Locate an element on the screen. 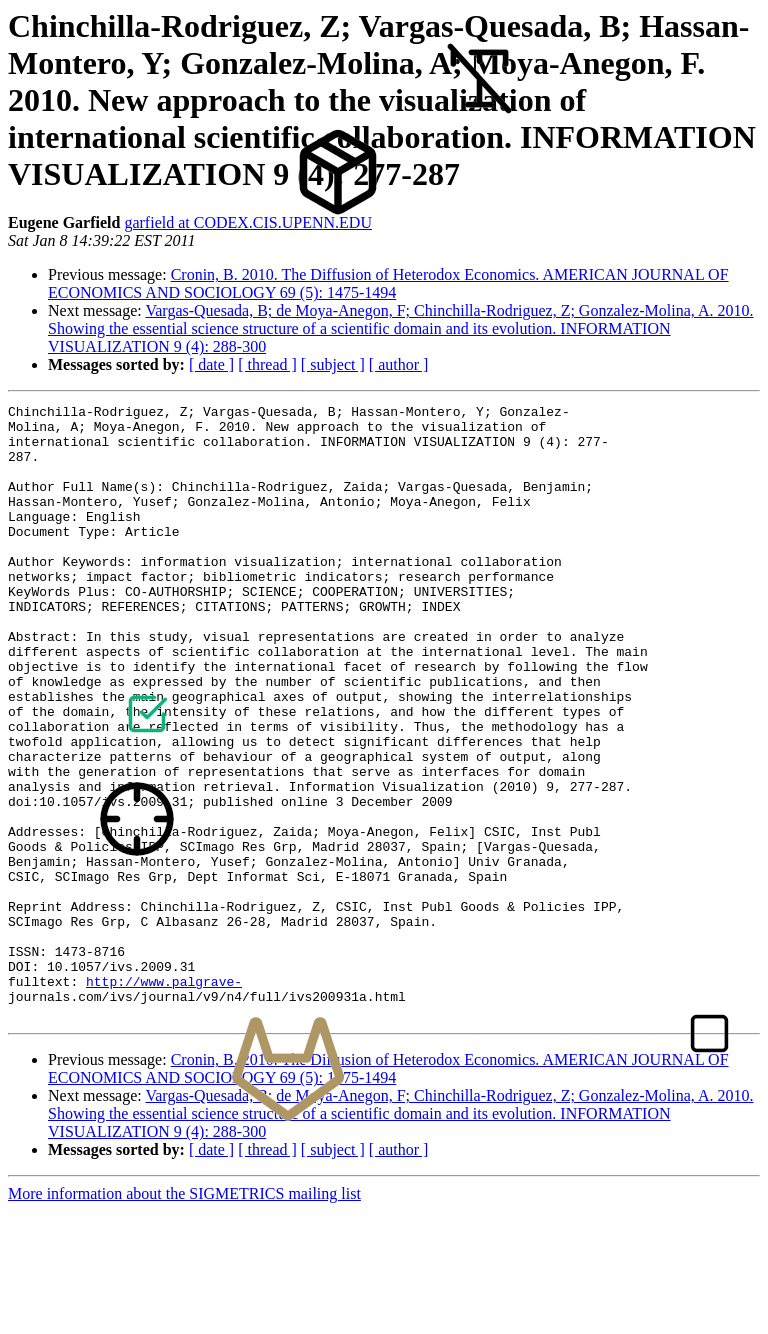 Image resolution: width=768 pixels, height=1334 pixels. unchecked checkbox or selection state is located at coordinates (709, 1033).